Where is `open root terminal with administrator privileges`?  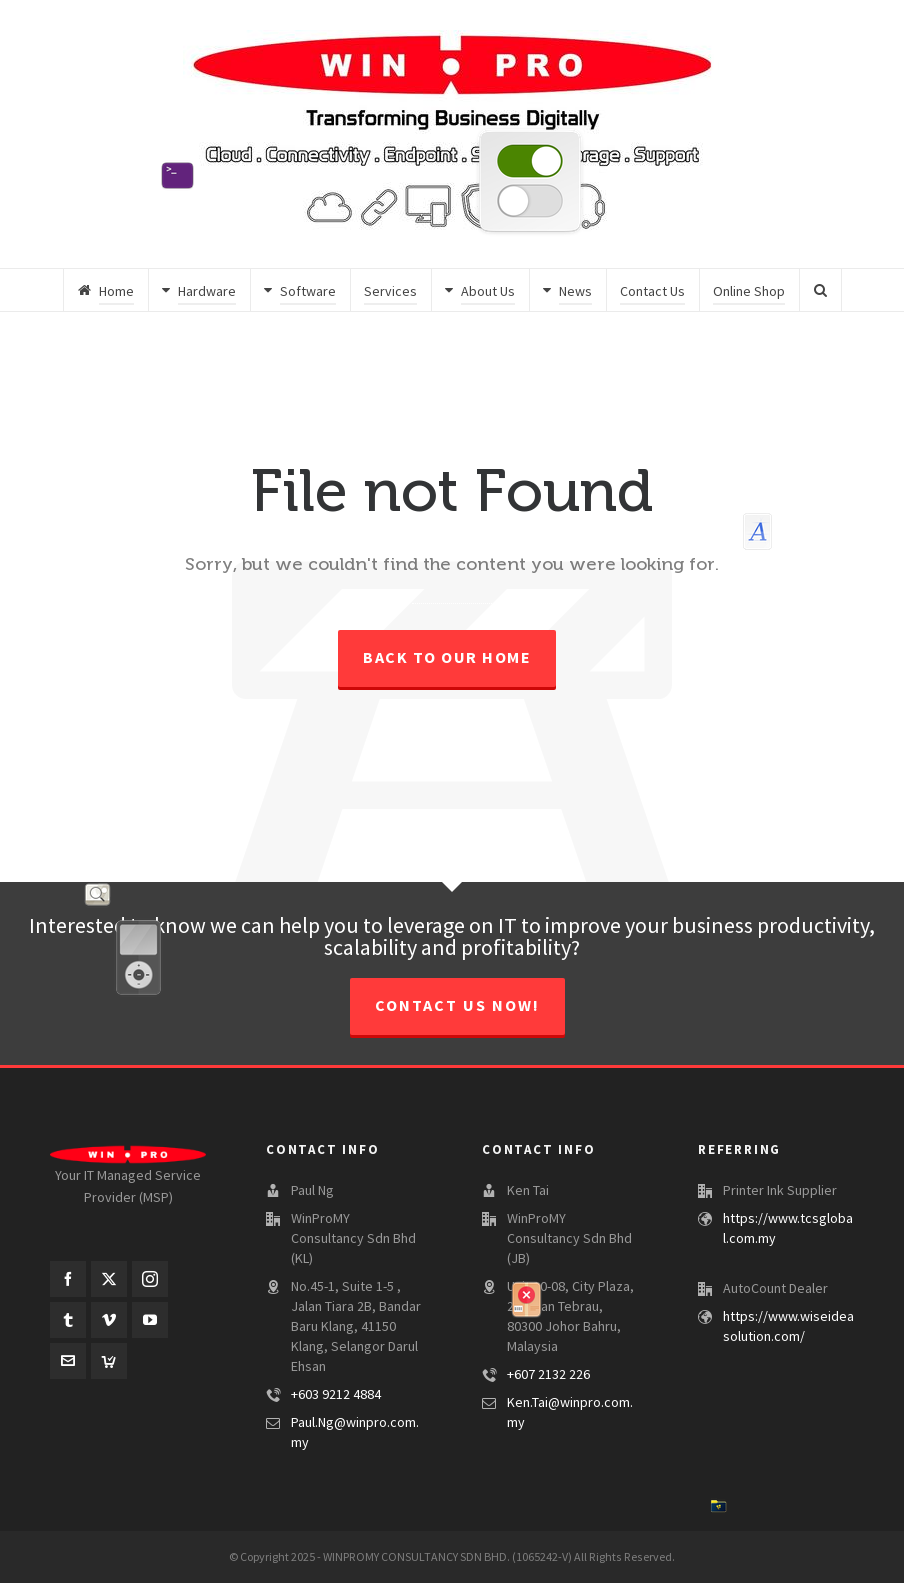
open root terminal with administrator privileges is located at coordinates (177, 175).